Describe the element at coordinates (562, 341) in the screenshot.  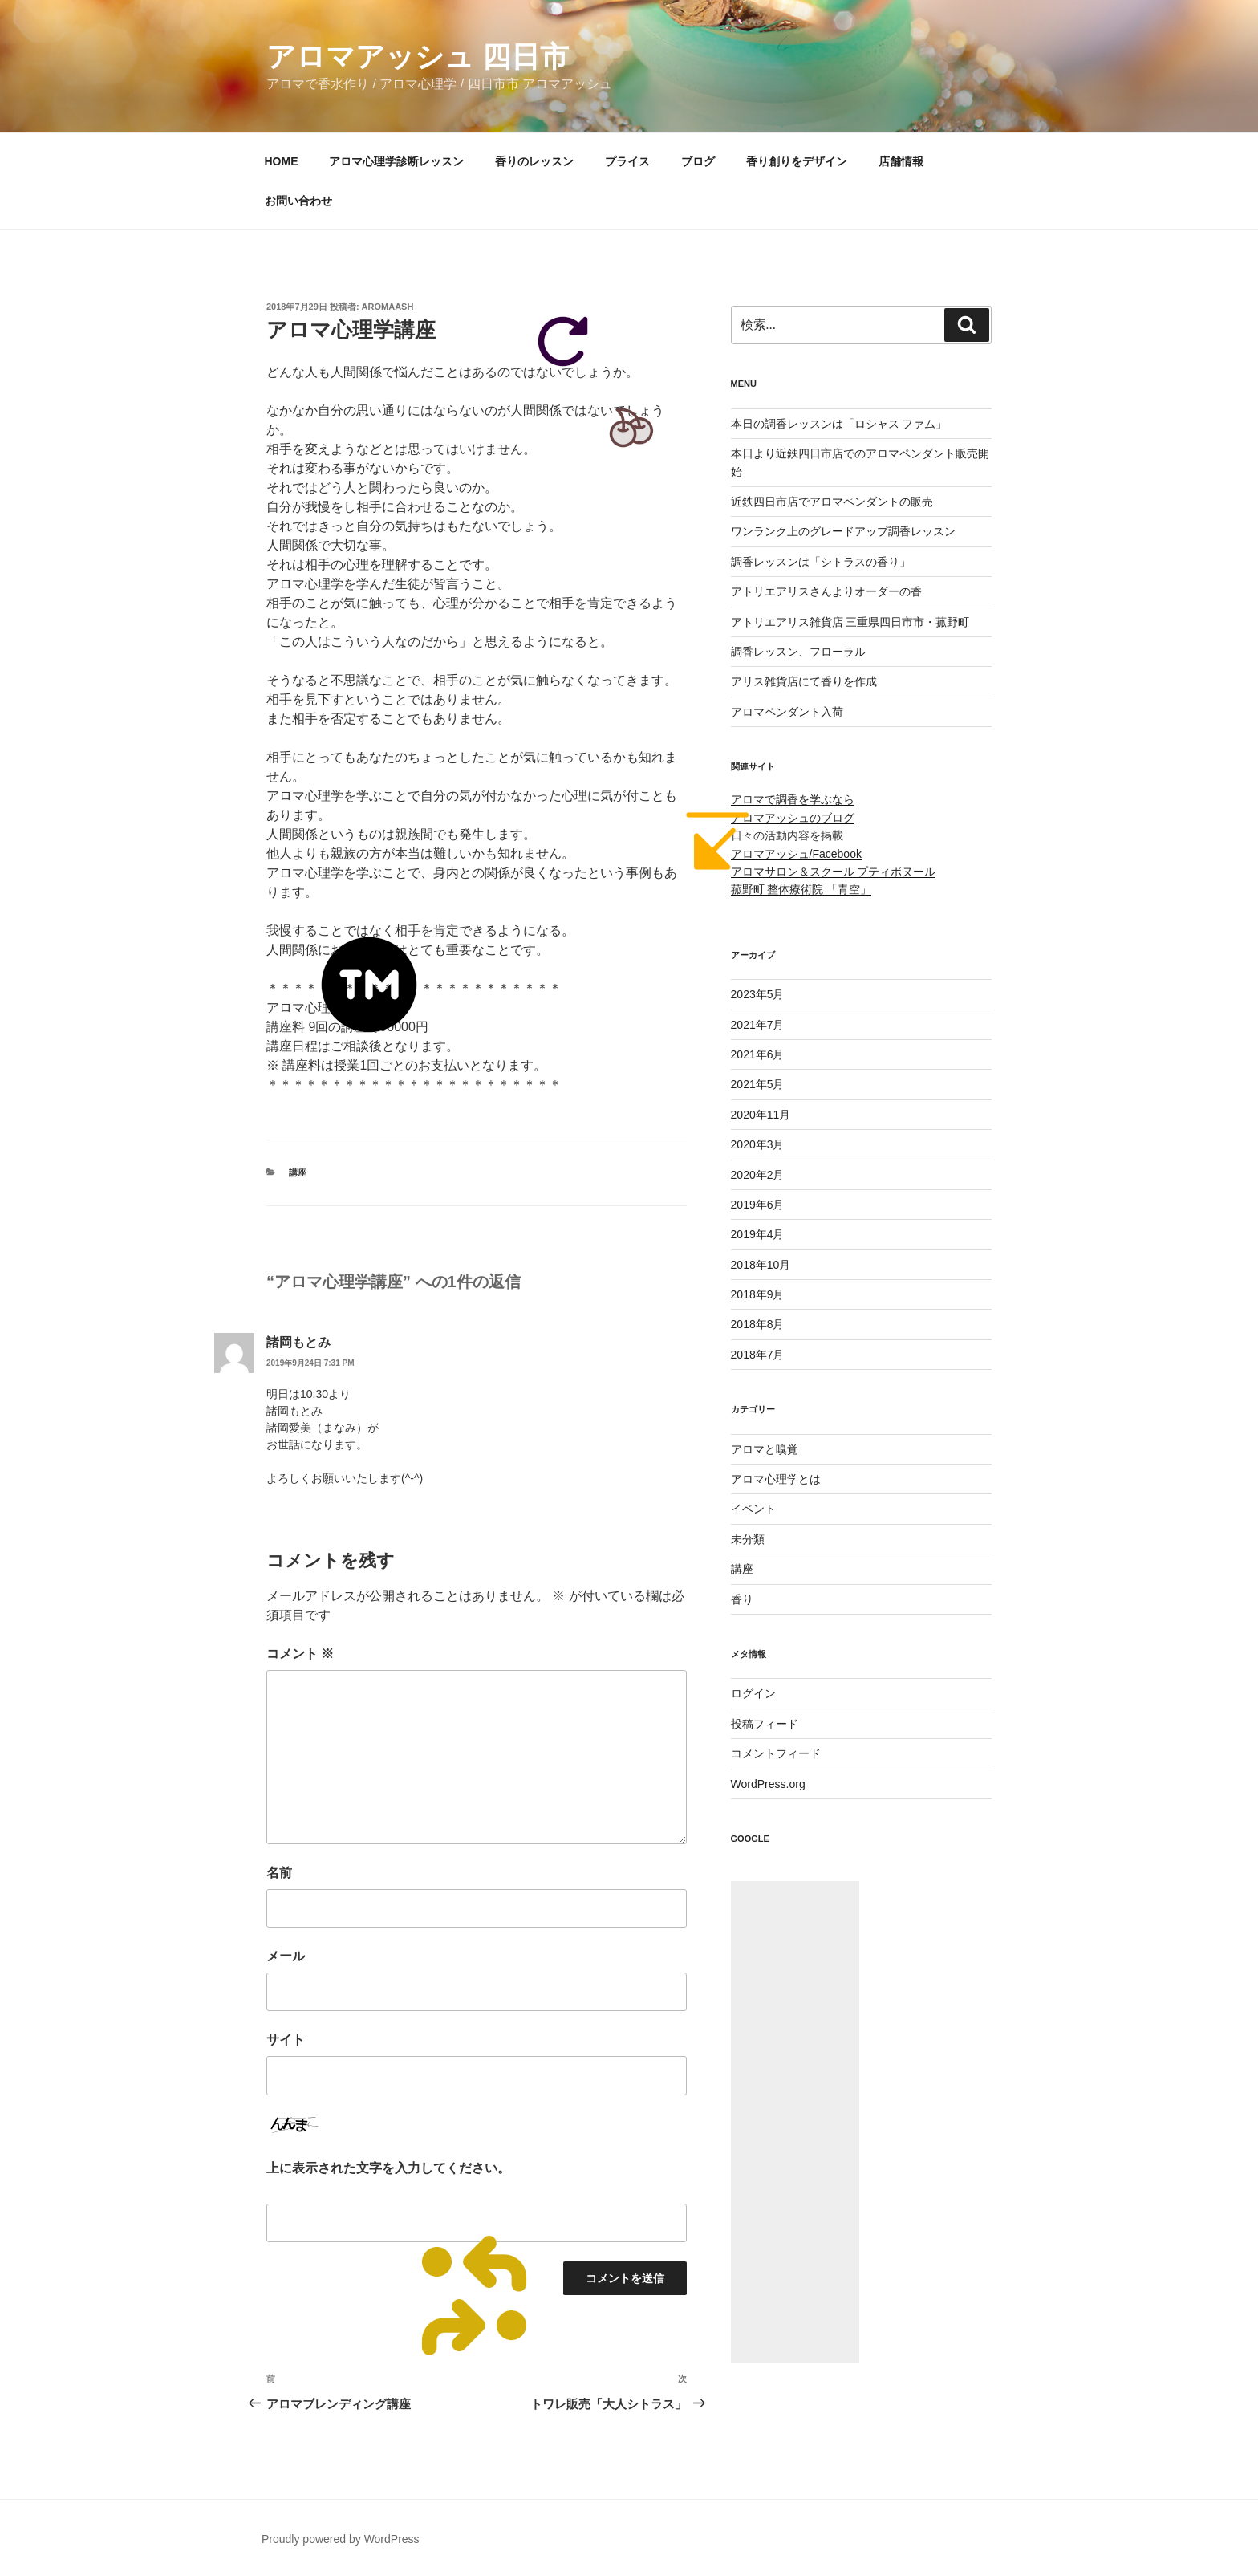
I see `redo the last action` at that location.